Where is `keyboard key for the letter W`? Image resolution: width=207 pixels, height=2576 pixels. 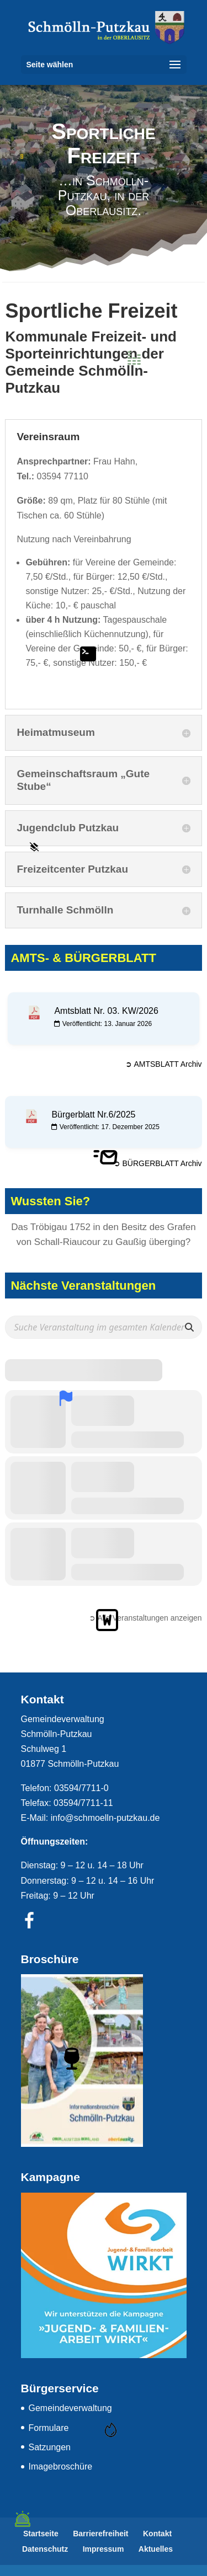 keyboard key for the letter W is located at coordinates (107, 1620).